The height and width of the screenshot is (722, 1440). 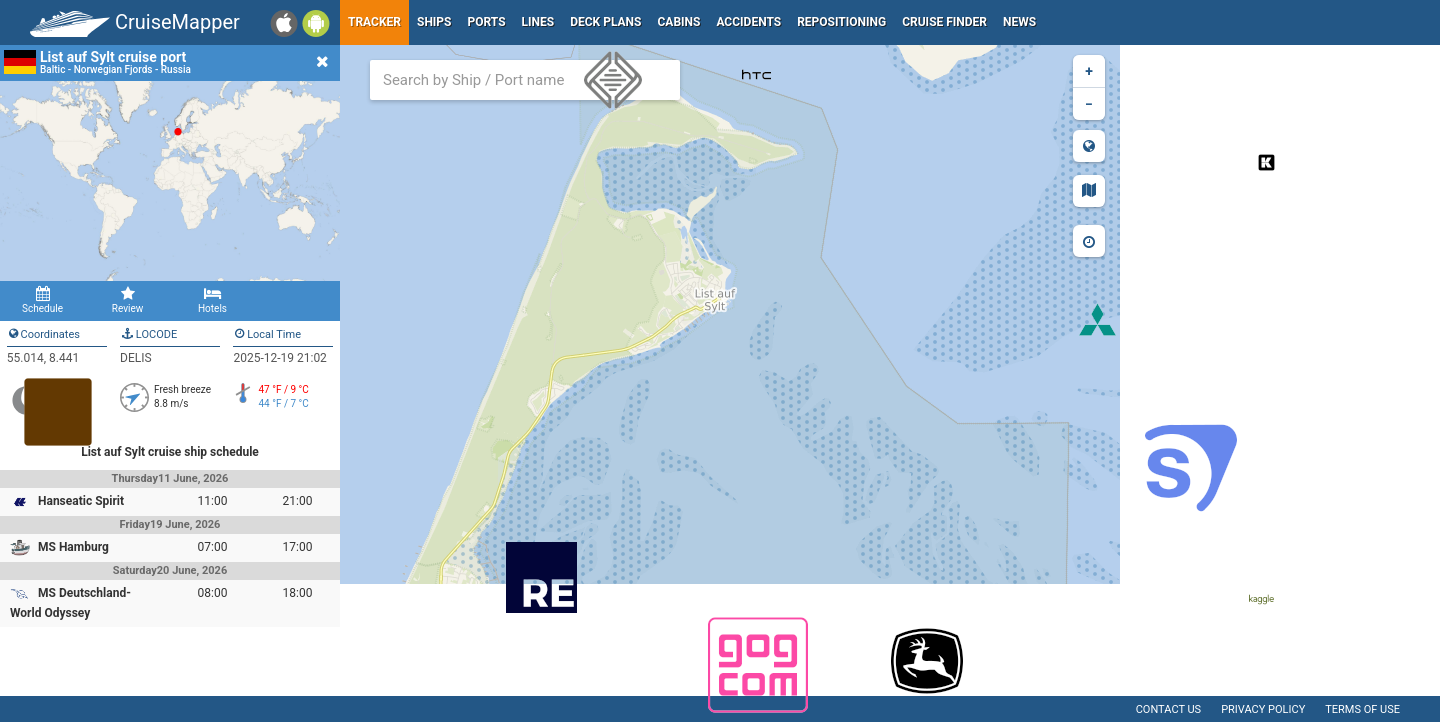 I want to click on visit the GOG.com game store, so click(x=758, y=665).